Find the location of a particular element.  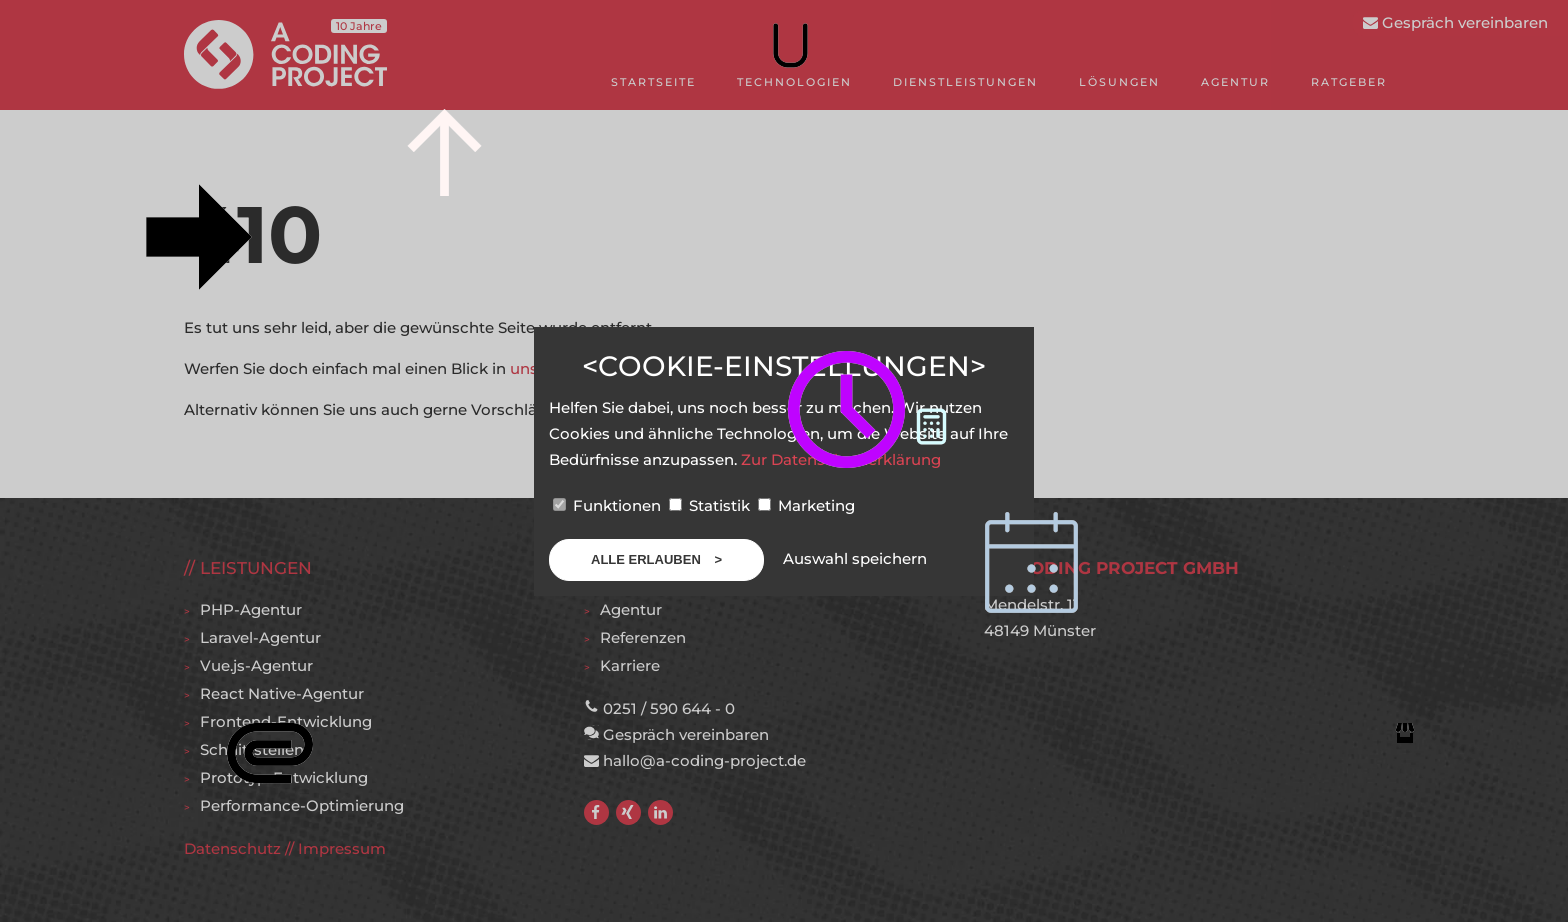

navigate to the next item or screen is located at coordinates (199, 237).